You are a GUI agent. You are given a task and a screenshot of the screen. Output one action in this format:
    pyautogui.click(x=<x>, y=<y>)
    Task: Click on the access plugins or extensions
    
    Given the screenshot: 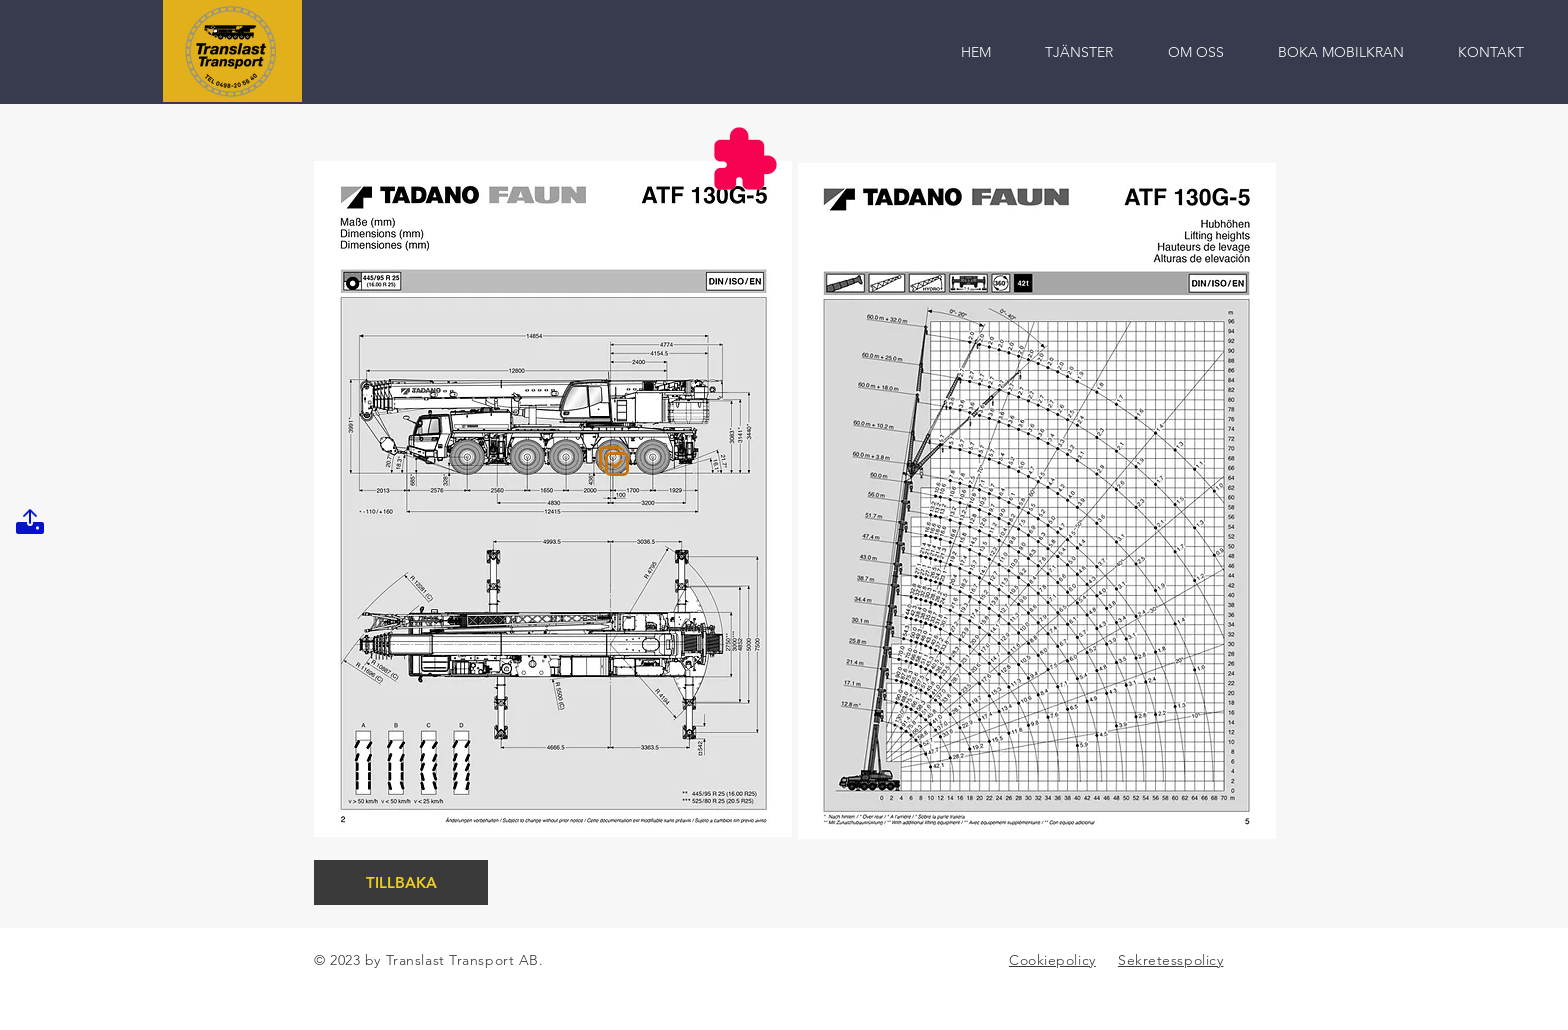 What is the action you would take?
    pyautogui.click(x=745, y=158)
    